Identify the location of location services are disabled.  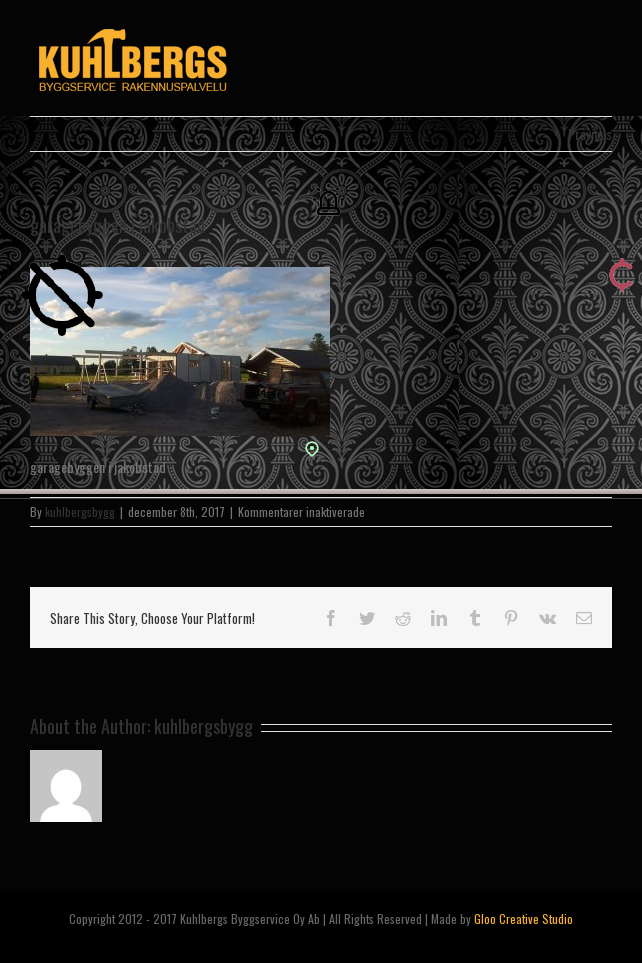
(62, 295).